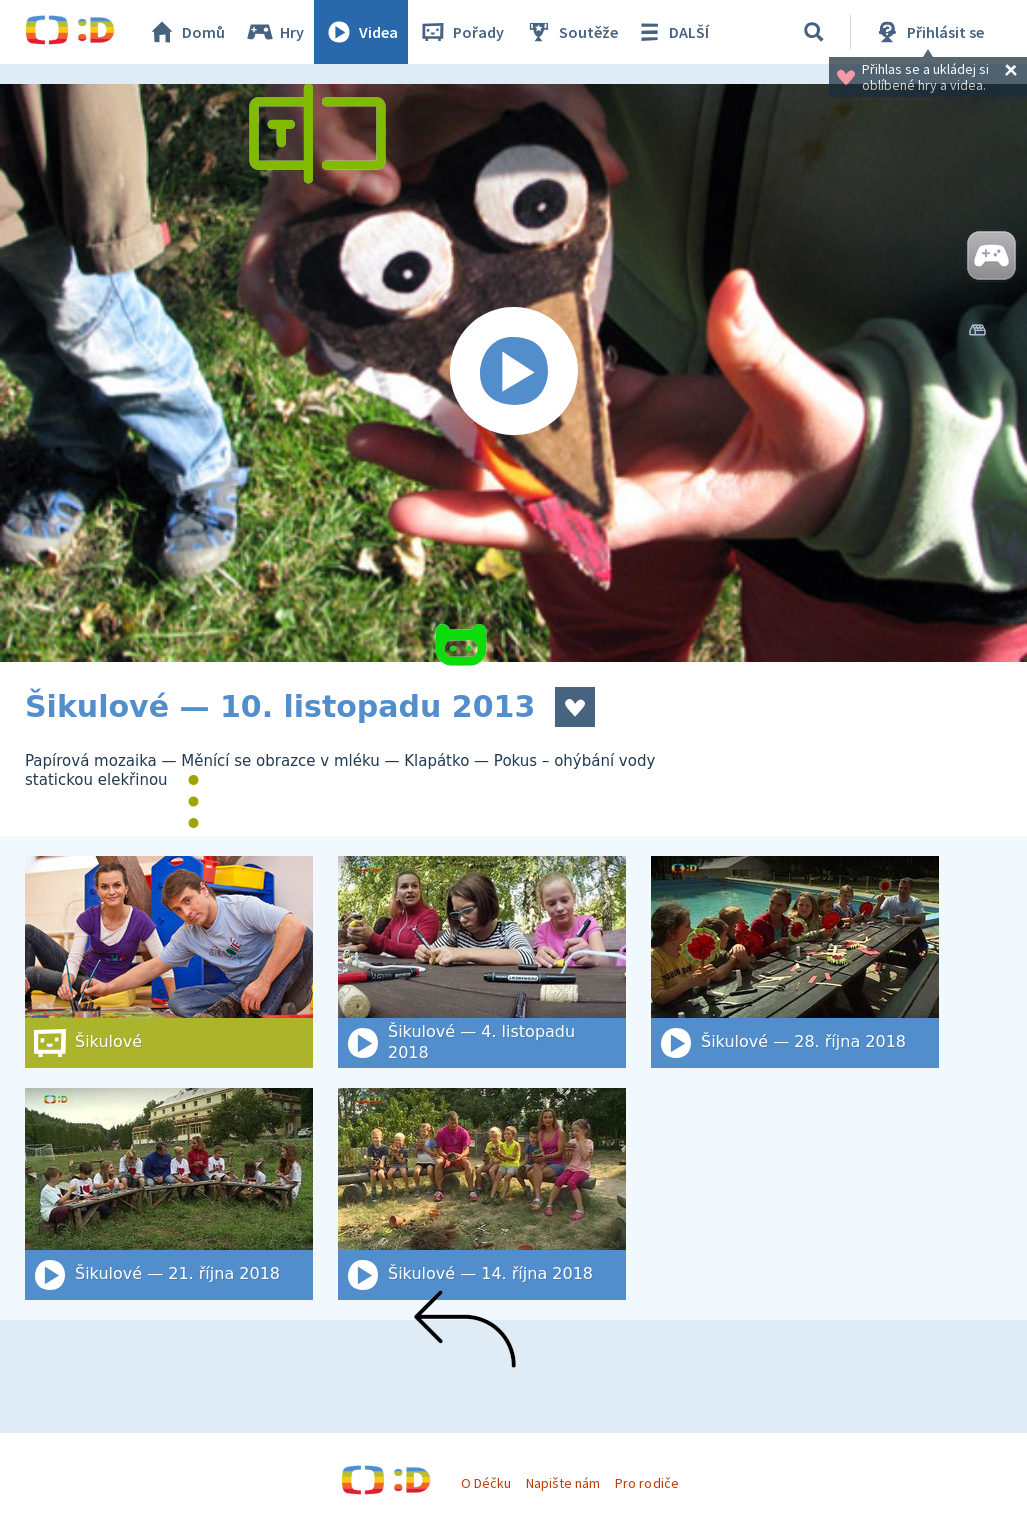  Describe the element at coordinates (977, 330) in the screenshot. I see `view solar panel system status` at that location.